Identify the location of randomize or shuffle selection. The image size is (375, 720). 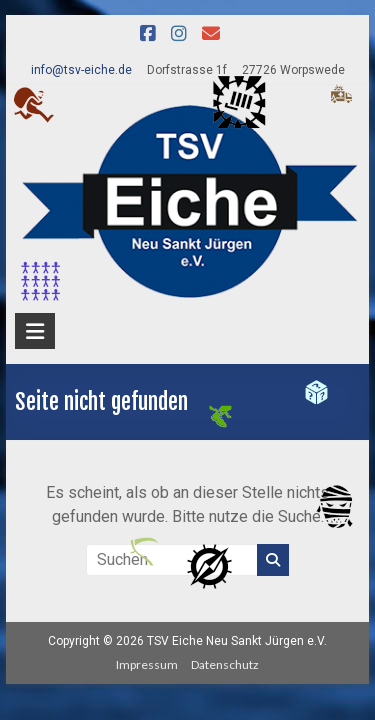
(316, 392).